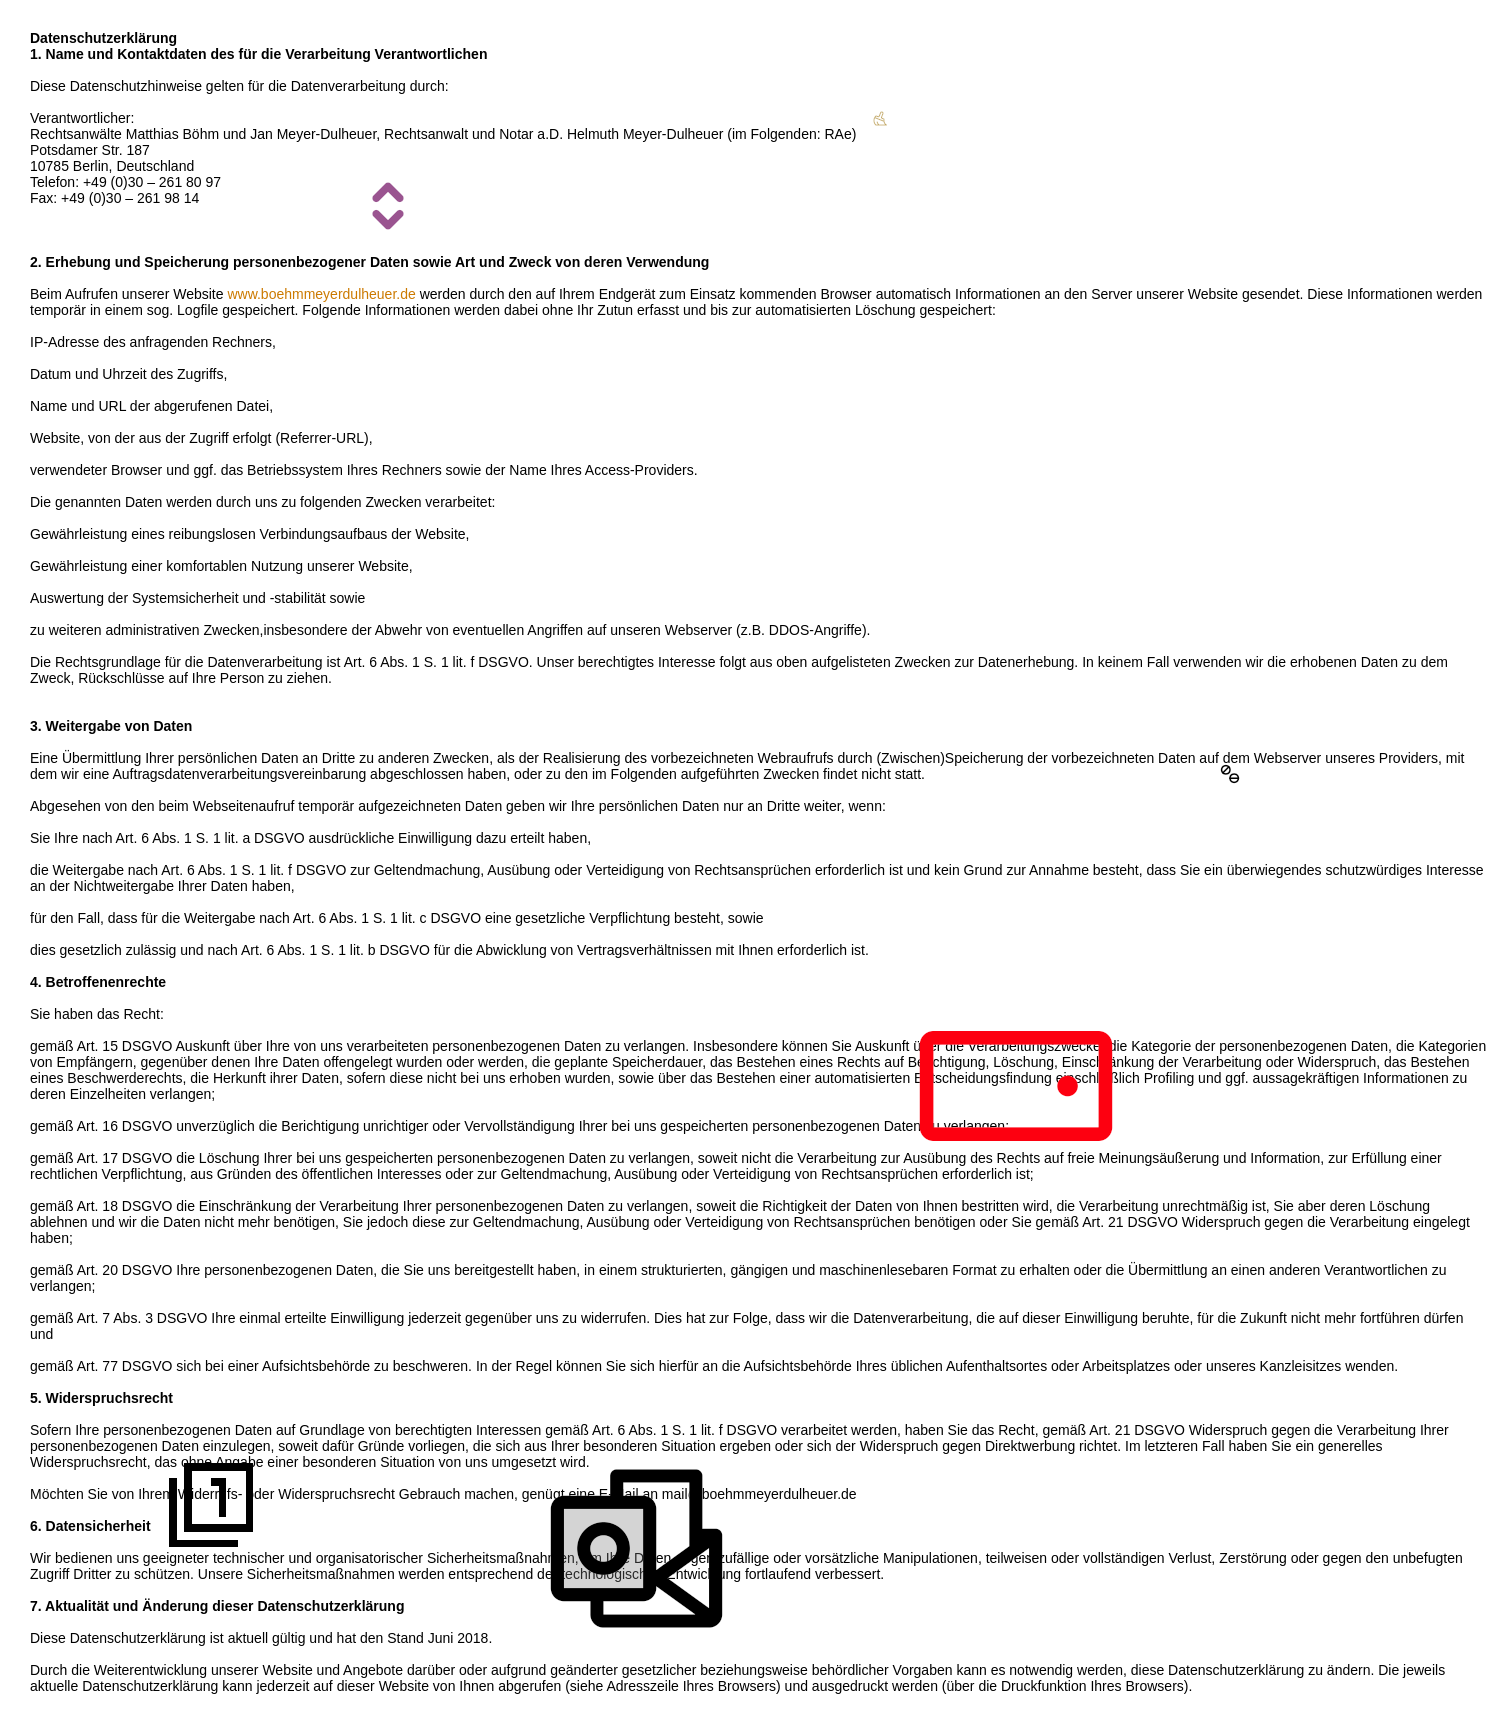 This screenshot has width=1510, height=1718. I want to click on expand or collapse a section, so click(388, 206).